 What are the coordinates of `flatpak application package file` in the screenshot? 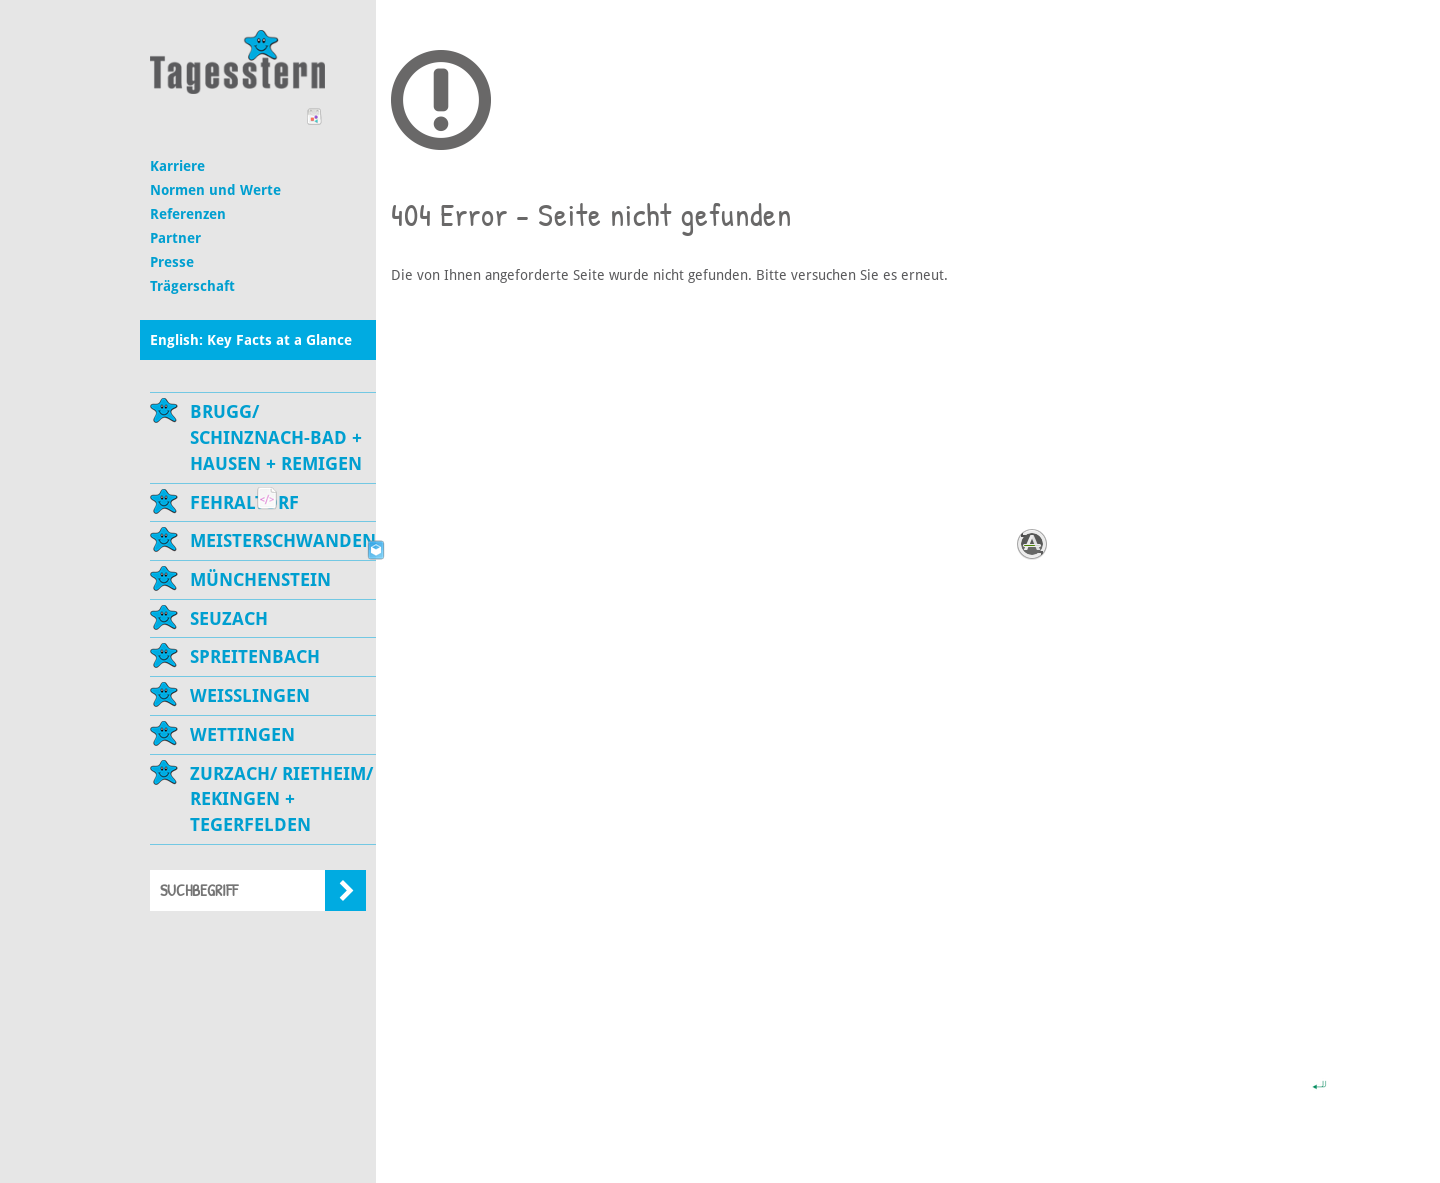 It's located at (376, 550).